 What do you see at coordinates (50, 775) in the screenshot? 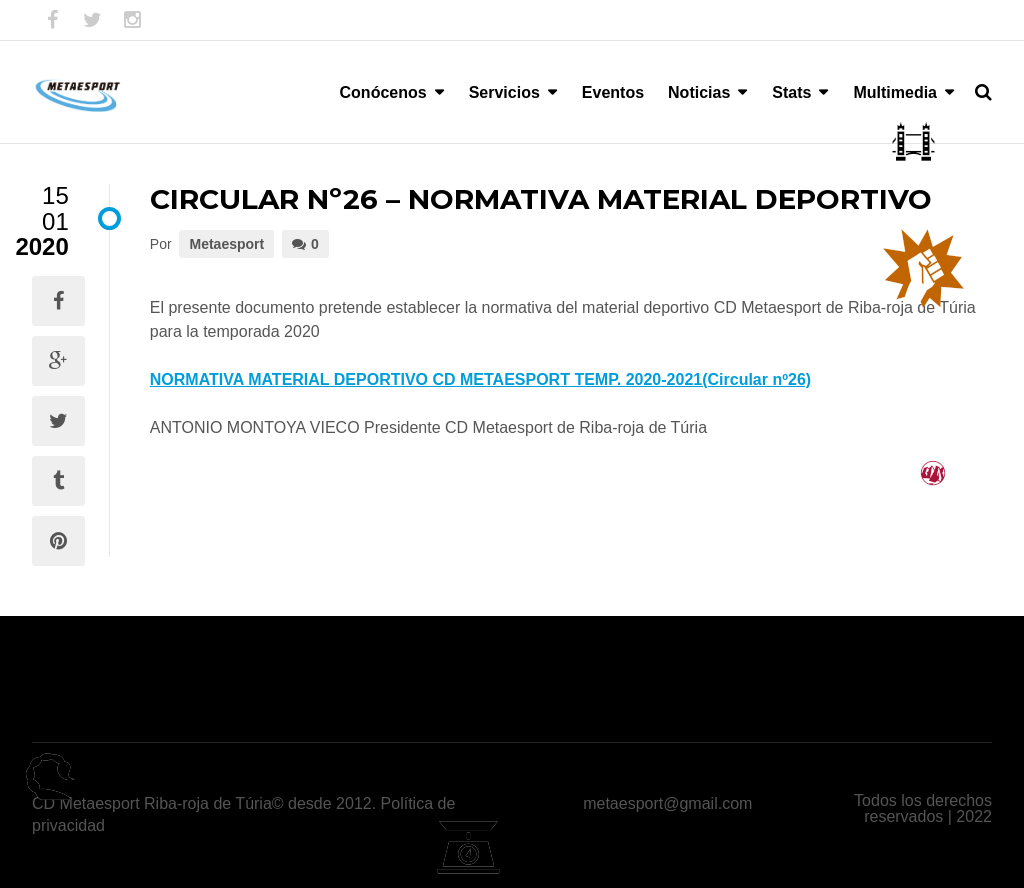
I see `scorpion creature or enemy type in a game` at bounding box center [50, 775].